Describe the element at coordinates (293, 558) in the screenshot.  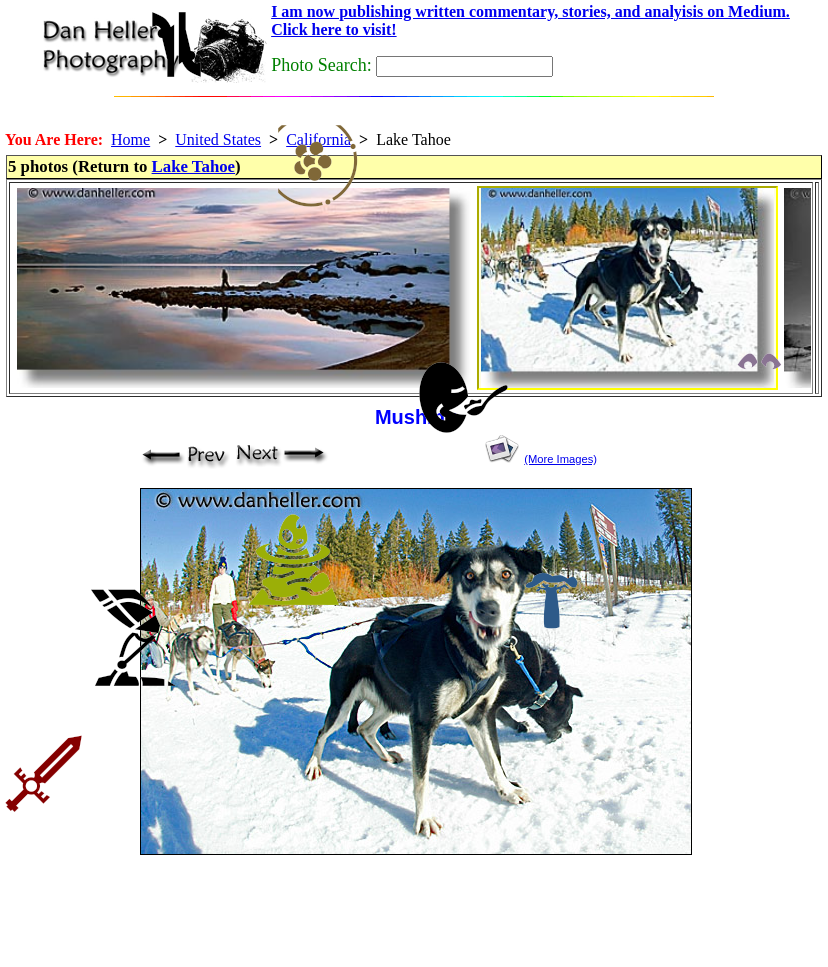
I see `koholint egg icon from the legend of zelda: link's awakening` at that location.